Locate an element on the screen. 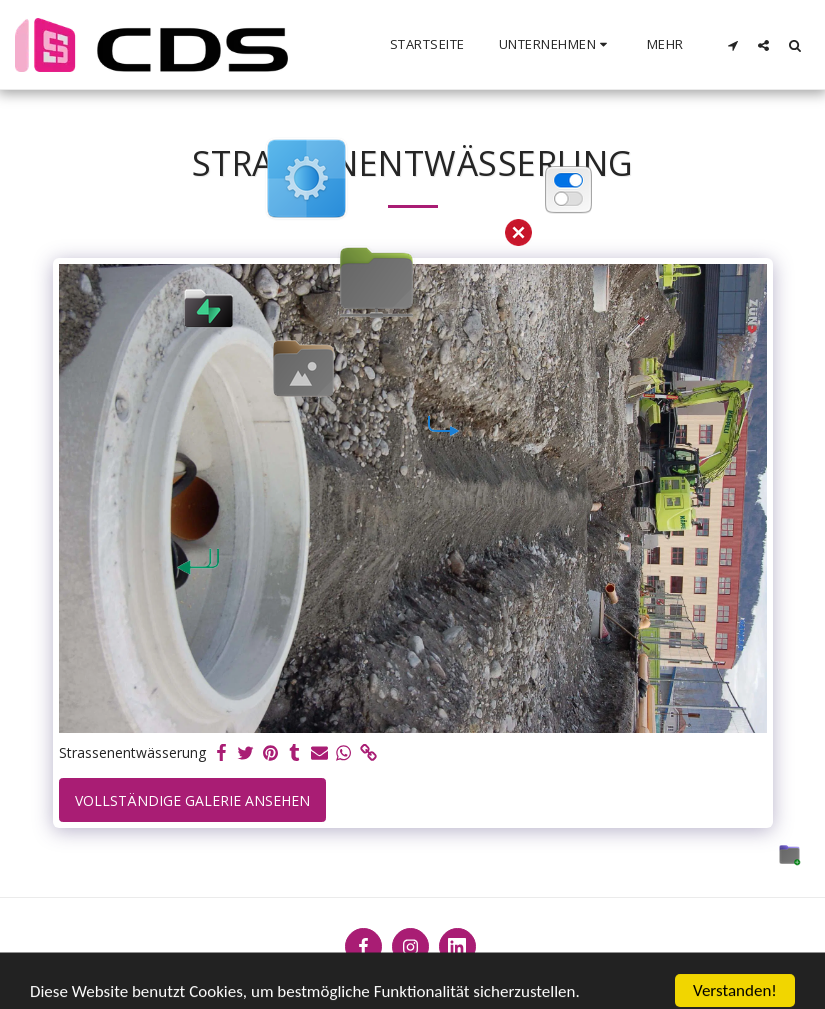 Image resolution: width=825 pixels, height=1009 pixels. cancel or stop the current action is located at coordinates (518, 232).